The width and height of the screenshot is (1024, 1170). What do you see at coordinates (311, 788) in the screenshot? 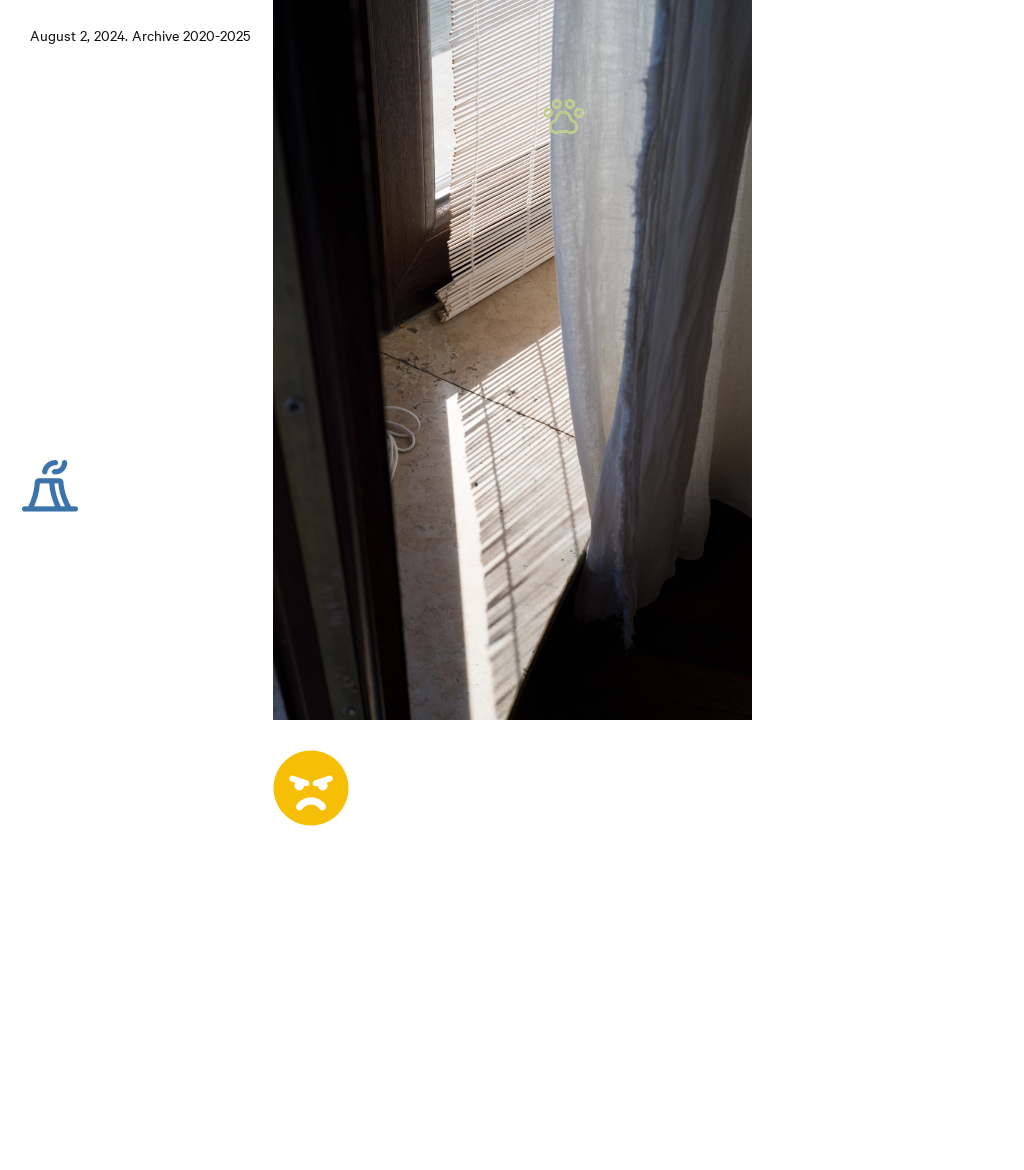
I see `react to a post with anger` at bounding box center [311, 788].